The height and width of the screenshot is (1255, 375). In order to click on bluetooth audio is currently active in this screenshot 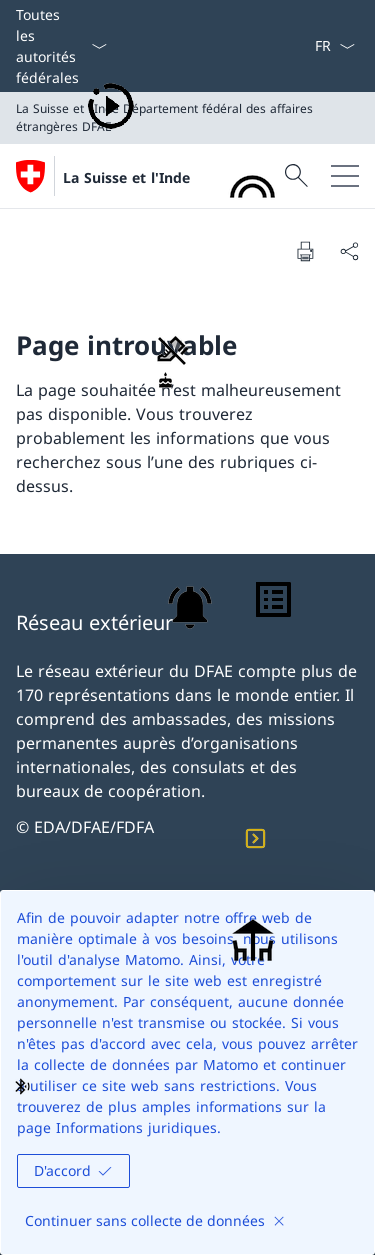, I will do `click(22, 1086)`.